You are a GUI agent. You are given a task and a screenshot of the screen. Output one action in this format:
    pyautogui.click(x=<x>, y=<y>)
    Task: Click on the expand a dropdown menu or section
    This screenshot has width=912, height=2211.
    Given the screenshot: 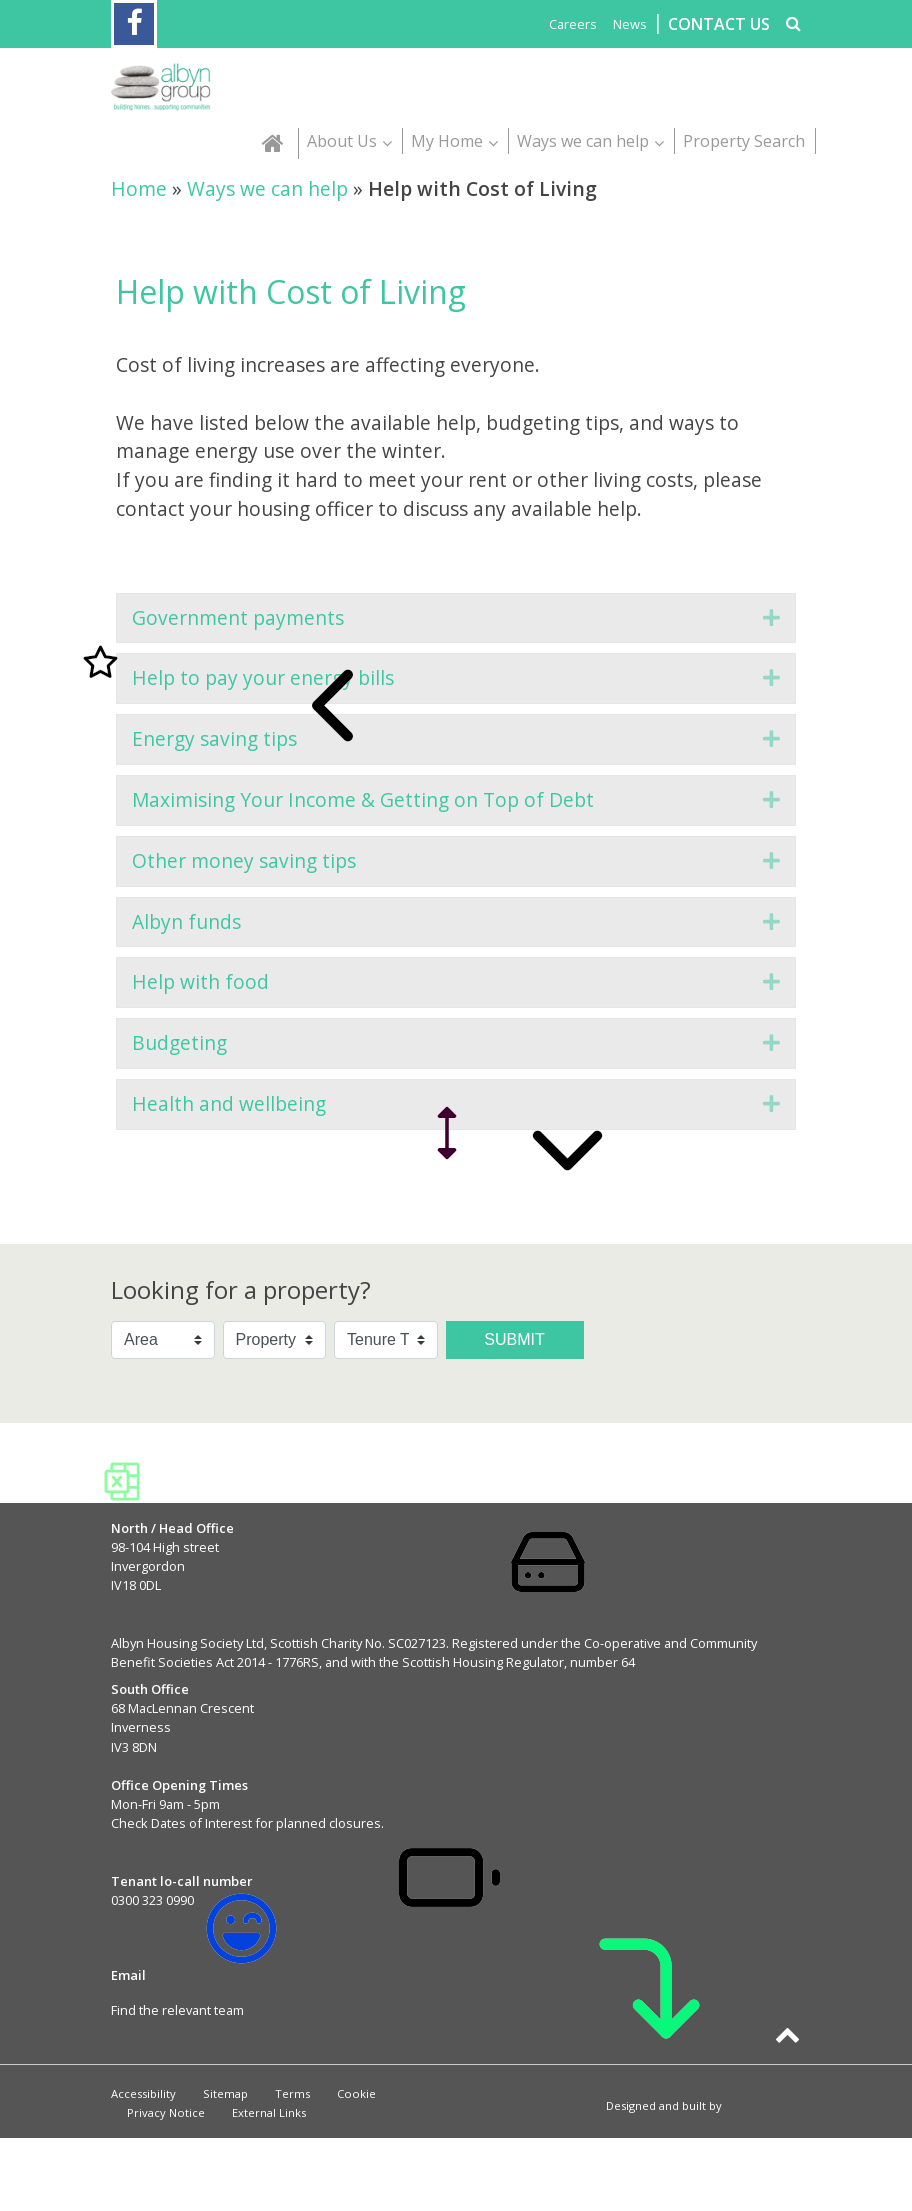 What is the action you would take?
    pyautogui.click(x=567, y=1150)
    